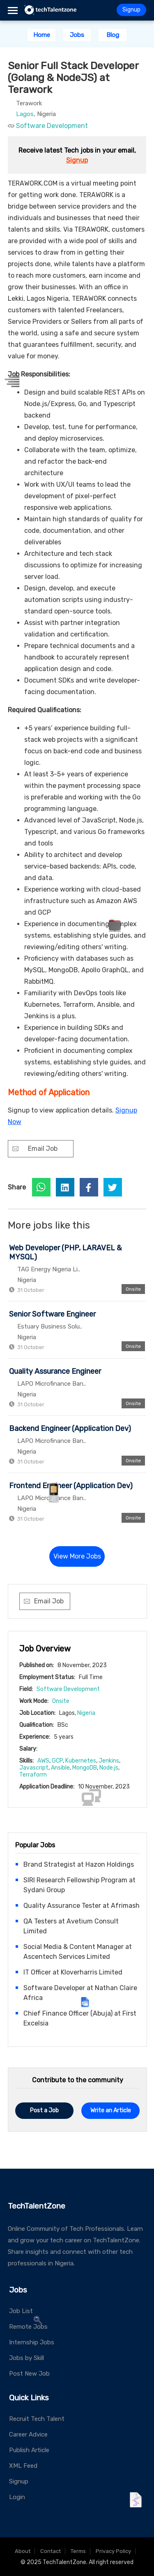  I want to click on an SVG image file, so click(136, 2500).